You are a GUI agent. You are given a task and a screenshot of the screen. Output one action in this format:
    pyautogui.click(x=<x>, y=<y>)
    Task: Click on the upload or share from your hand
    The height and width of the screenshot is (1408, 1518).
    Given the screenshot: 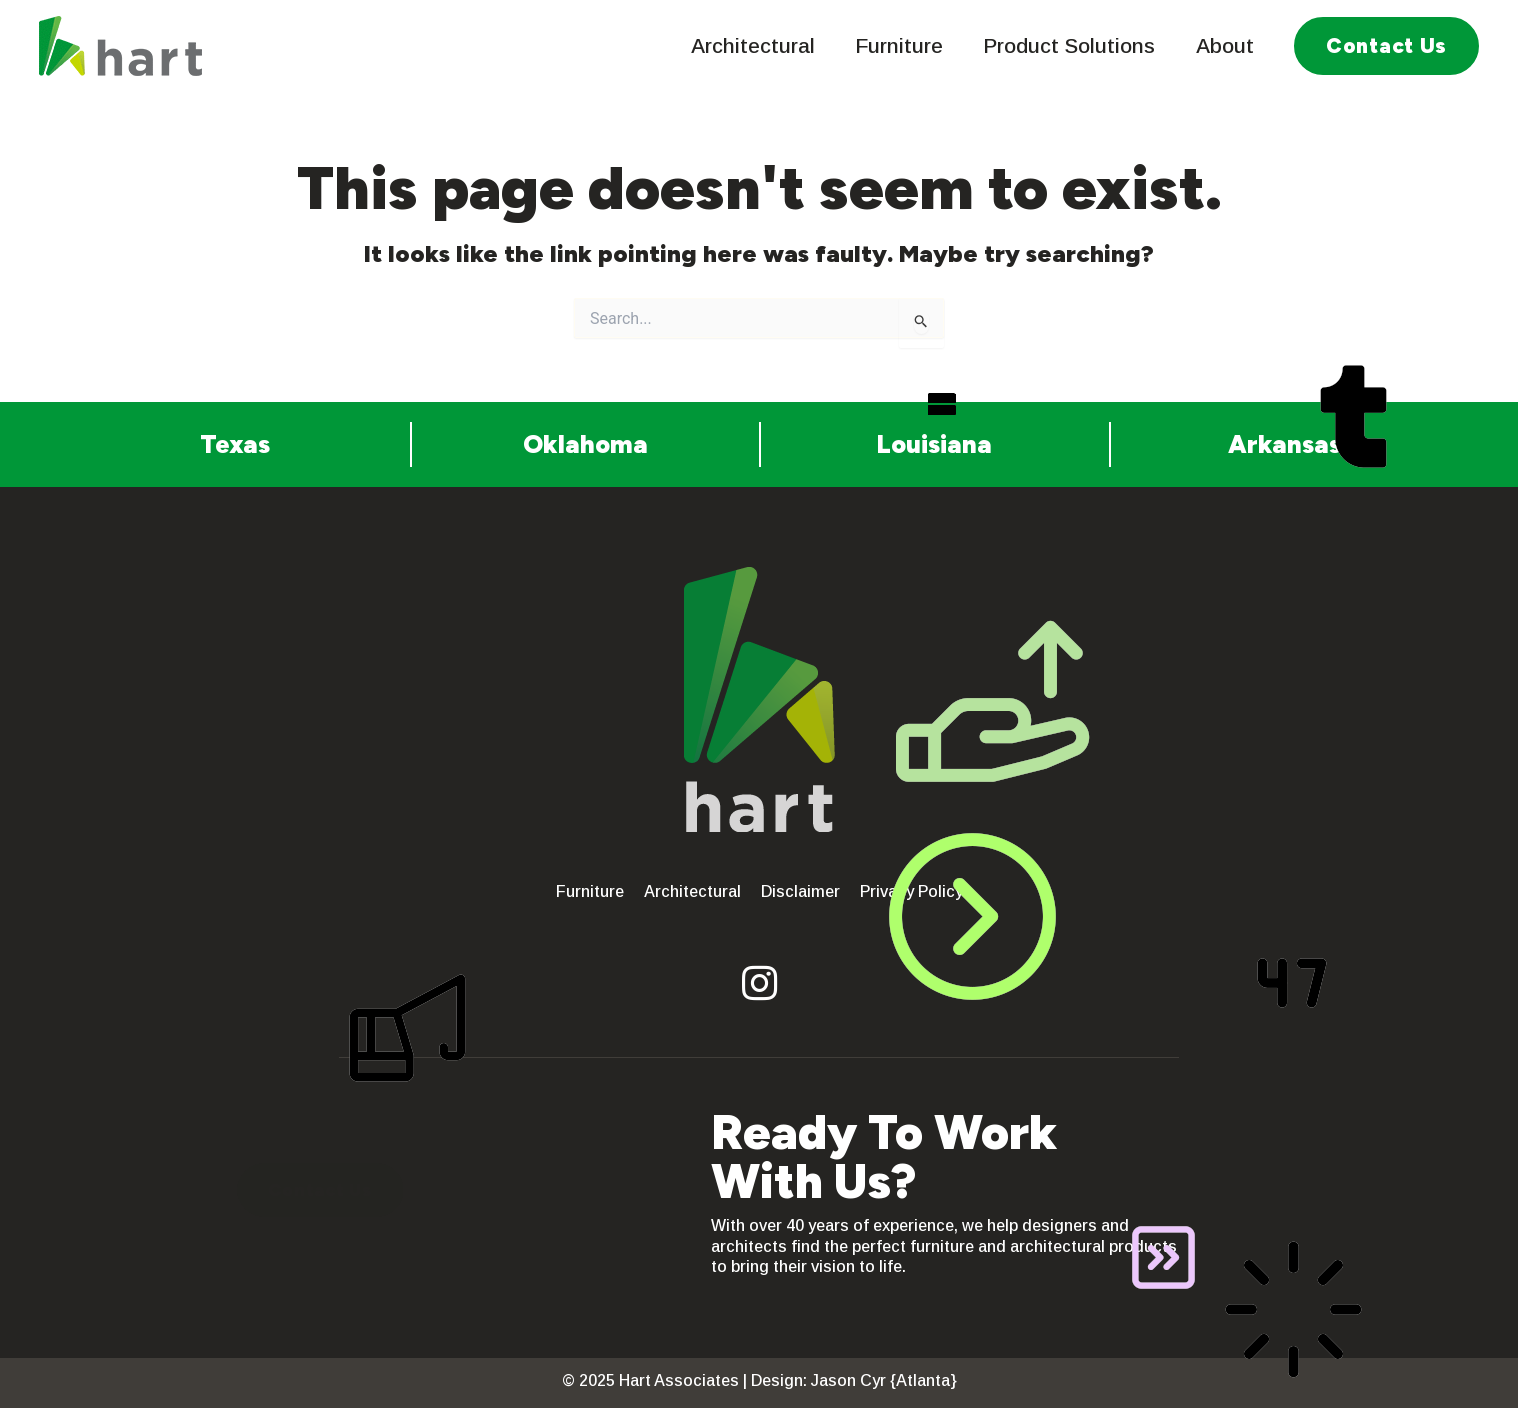 What is the action you would take?
    pyautogui.click(x=999, y=711)
    